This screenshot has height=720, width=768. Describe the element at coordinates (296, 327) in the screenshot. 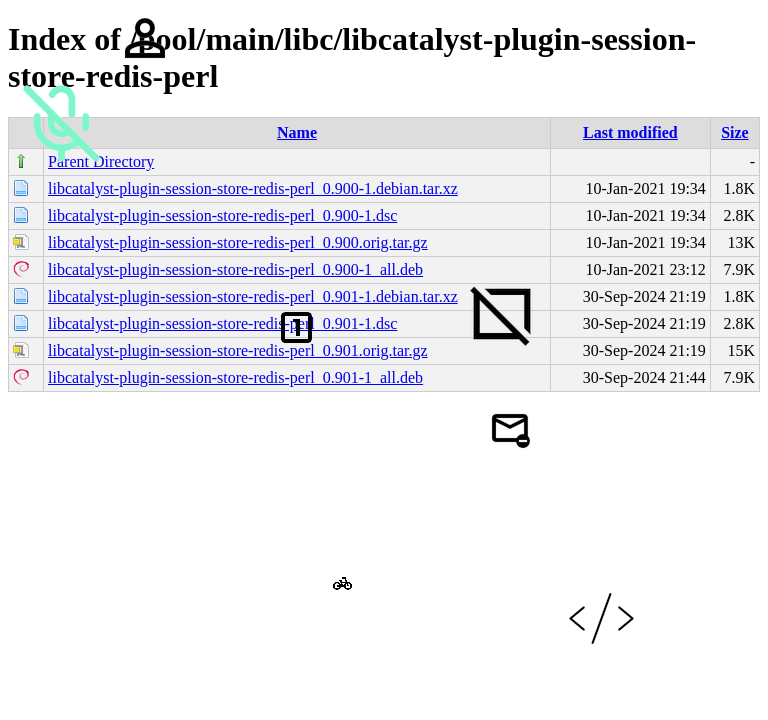

I see `select option one or first choice` at that location.